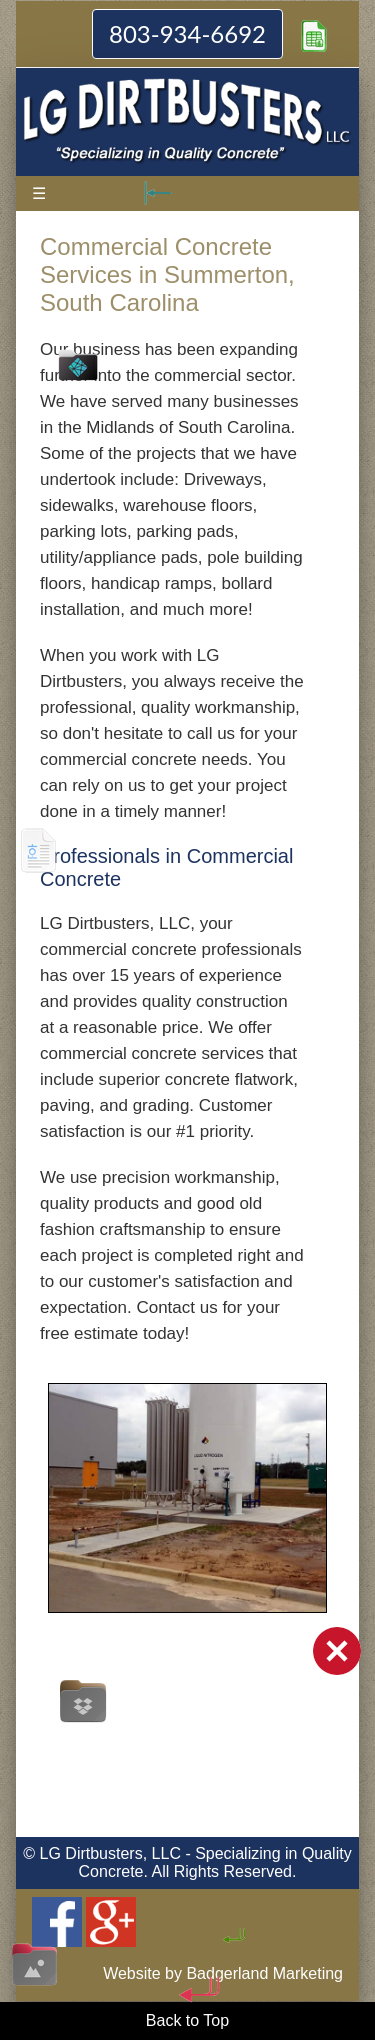  What do you see at coordinates (83, 1701) in the screenshot?
I see `open dropbox synced folder` at bounding box center [83, 1701].